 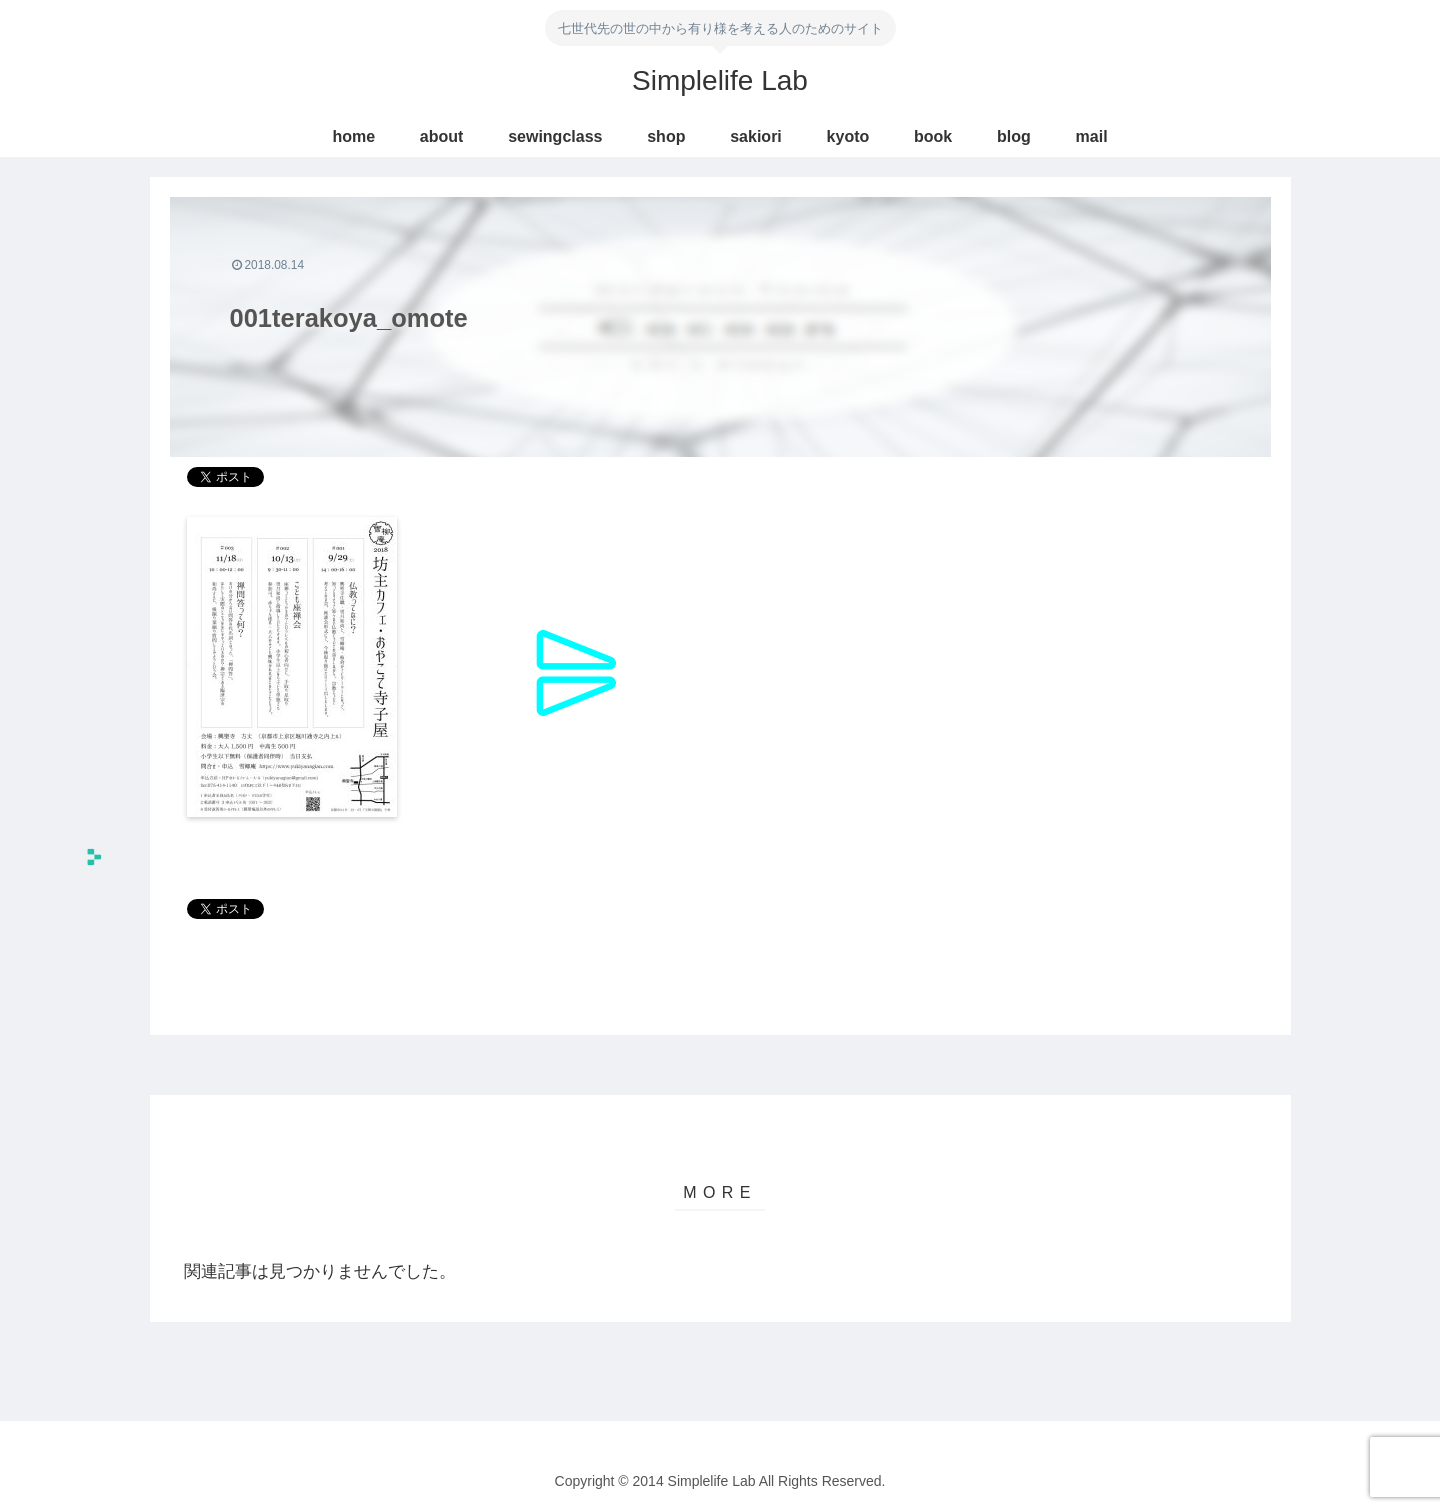 What do you see at coordinates (93, 857) in the screenshot?
I see `open replit coding environment` at bounding box center [93, 857].